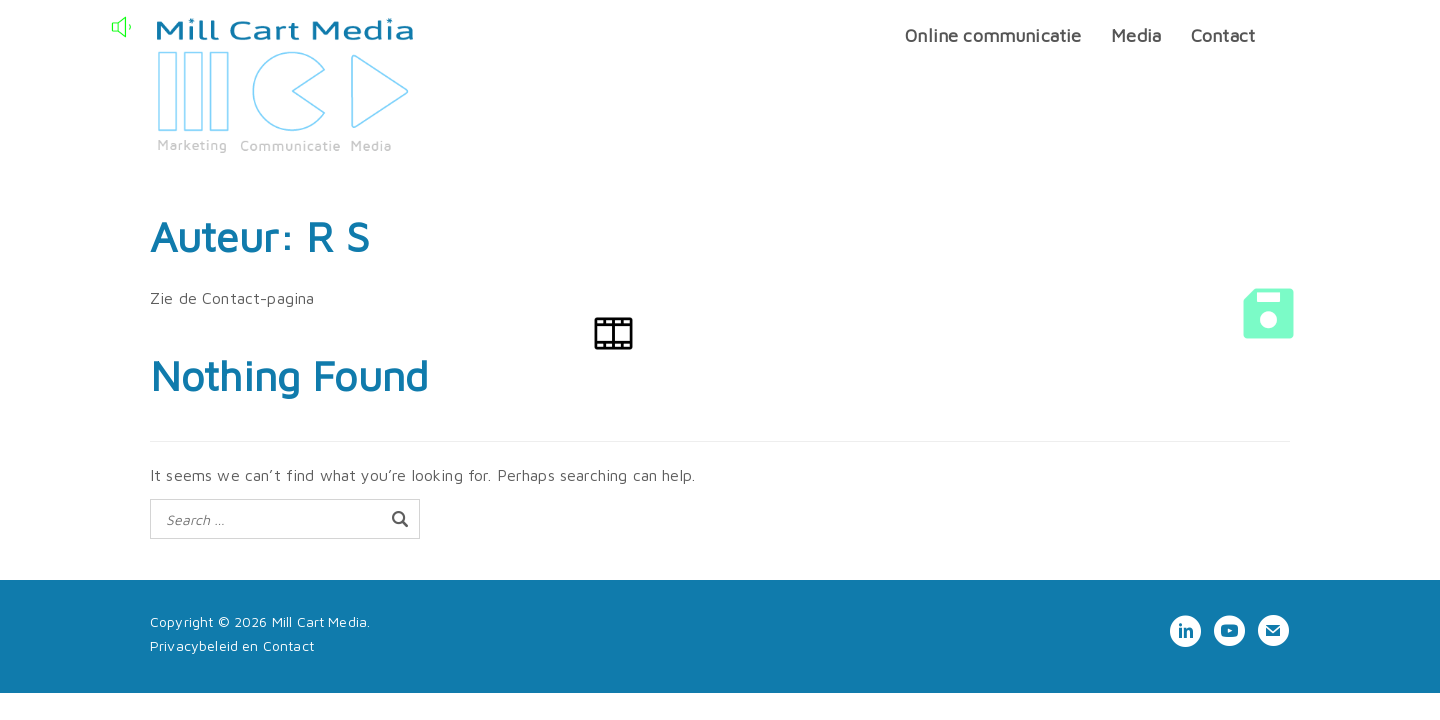  What do you see at coordinates (613, 333) in the screenshot?
I see `view video or film content` at bounding box center [613, 333].